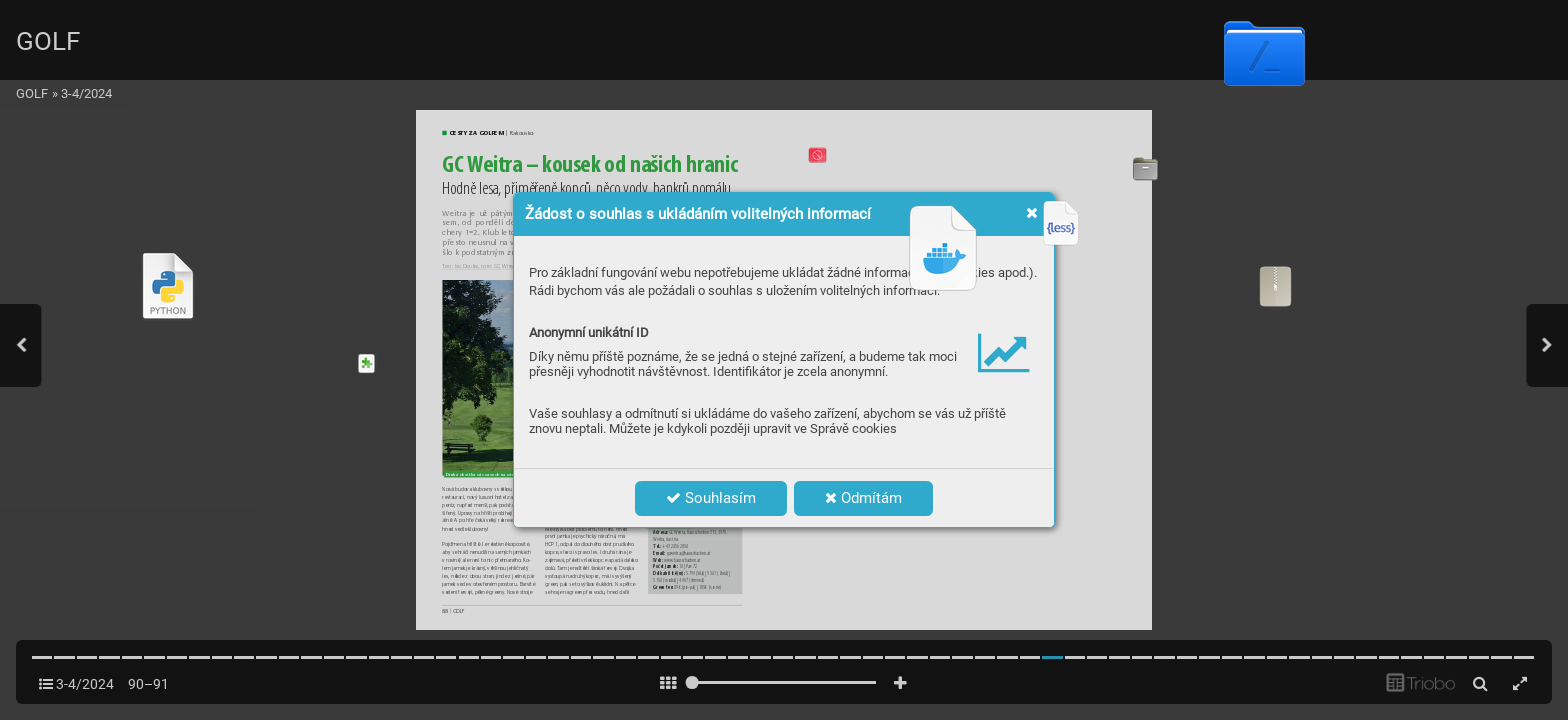 This screenshot has height=720, width=1568. What do you see at coordinates (168, 287) in the screenshot?
I see `a python source code file` at bounding box center [168, 287].